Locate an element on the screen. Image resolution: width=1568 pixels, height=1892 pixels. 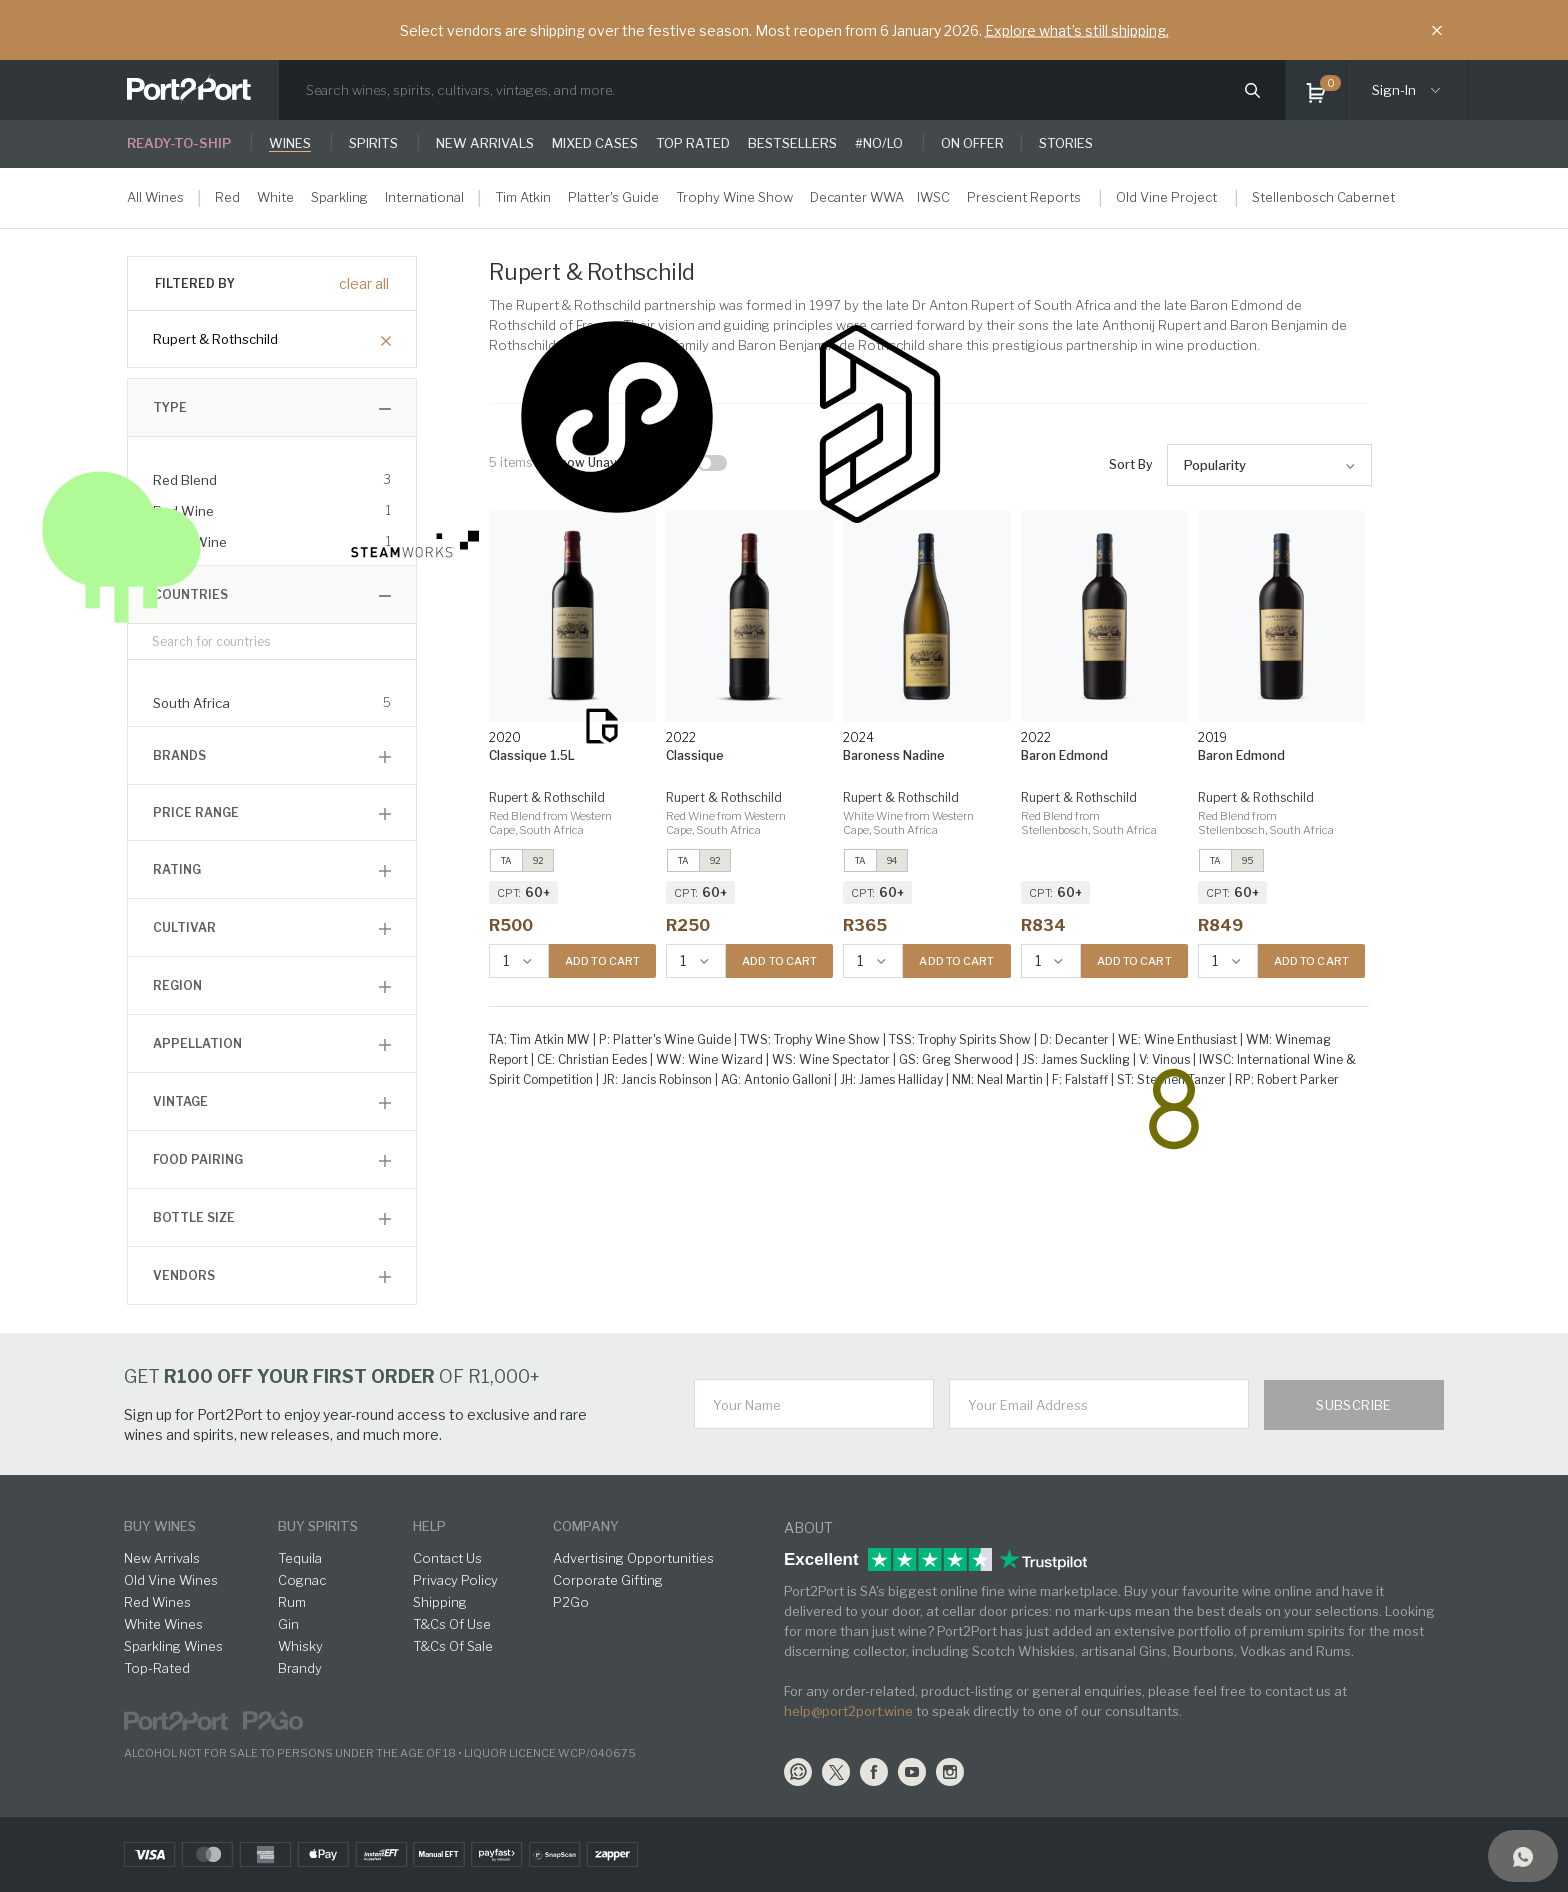
open Altium Designer application is located at coordinates (880, 424).